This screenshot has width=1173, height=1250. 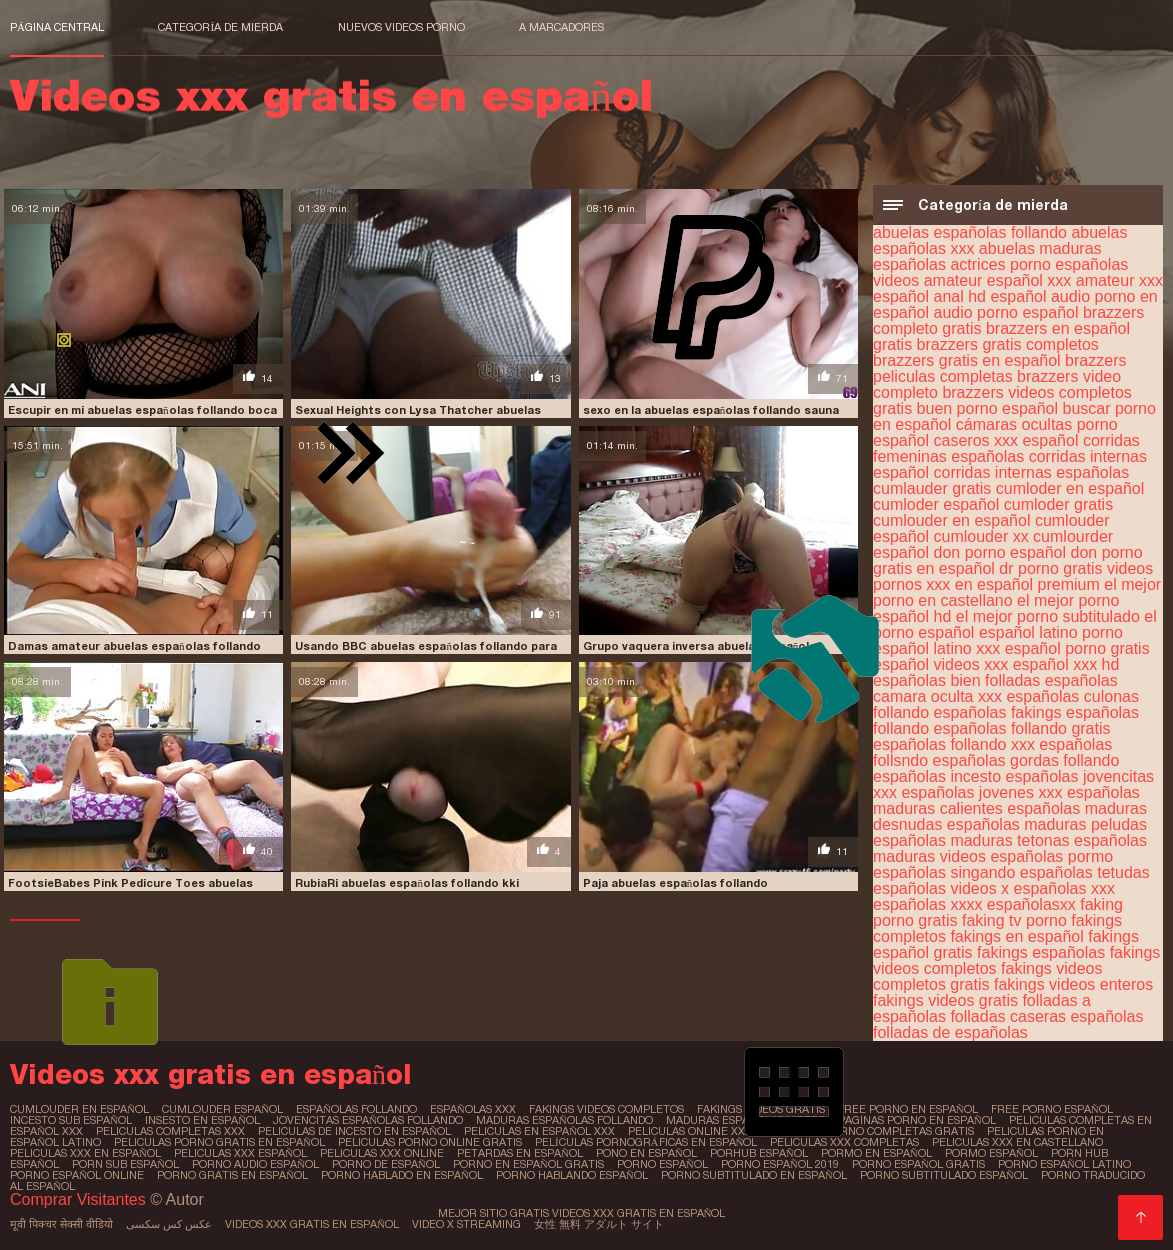 What do you see at coordinates (794, 1092) in the screenshot?
I see `open the on-screen keyboard` at bounding box center [794, 1092].